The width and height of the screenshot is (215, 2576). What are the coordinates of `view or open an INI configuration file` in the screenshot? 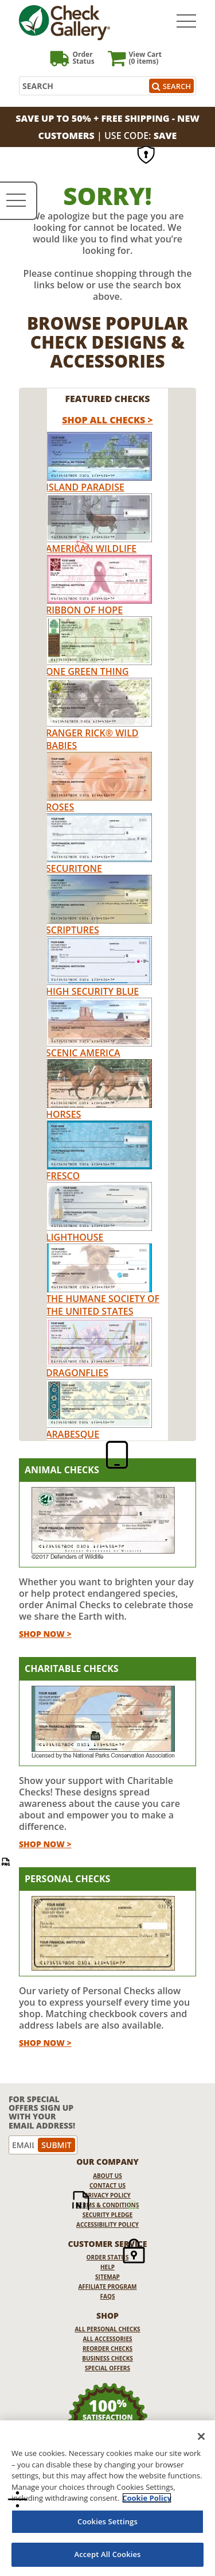 It's located at (81, 2200).